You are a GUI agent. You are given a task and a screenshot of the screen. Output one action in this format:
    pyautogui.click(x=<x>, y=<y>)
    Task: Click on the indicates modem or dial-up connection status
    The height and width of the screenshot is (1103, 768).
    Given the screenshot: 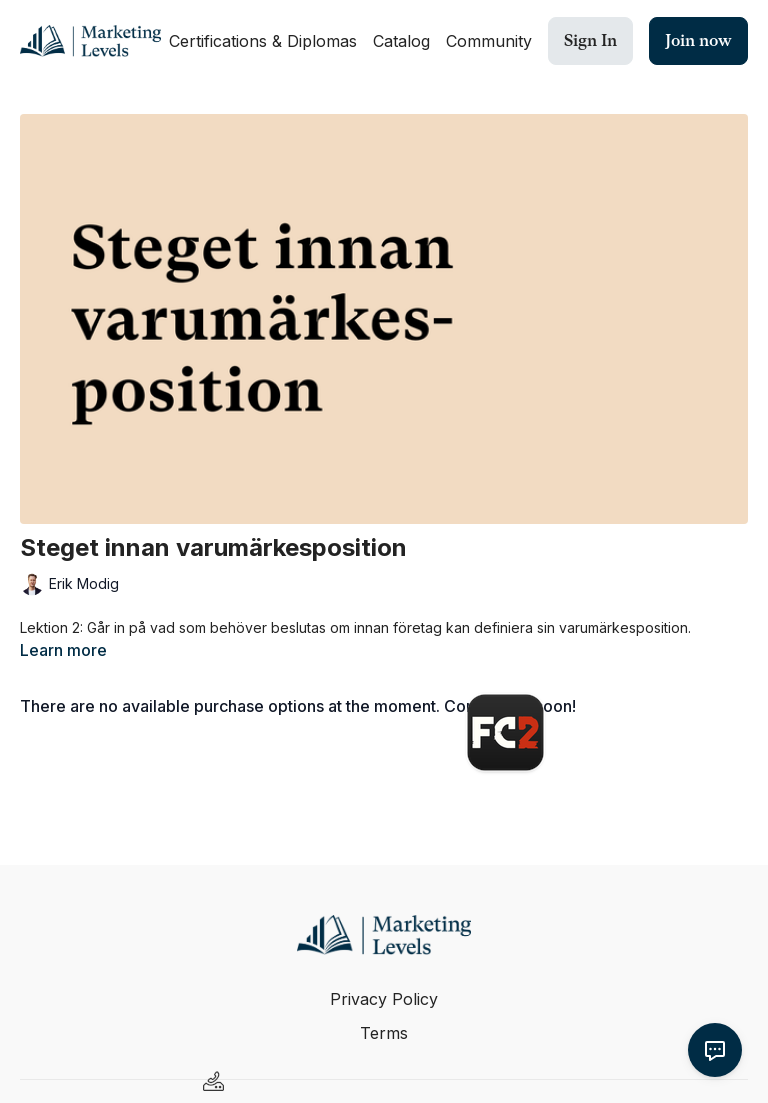 What is the action you would take?
    pyautogui.click(x=213, y=1080)
    